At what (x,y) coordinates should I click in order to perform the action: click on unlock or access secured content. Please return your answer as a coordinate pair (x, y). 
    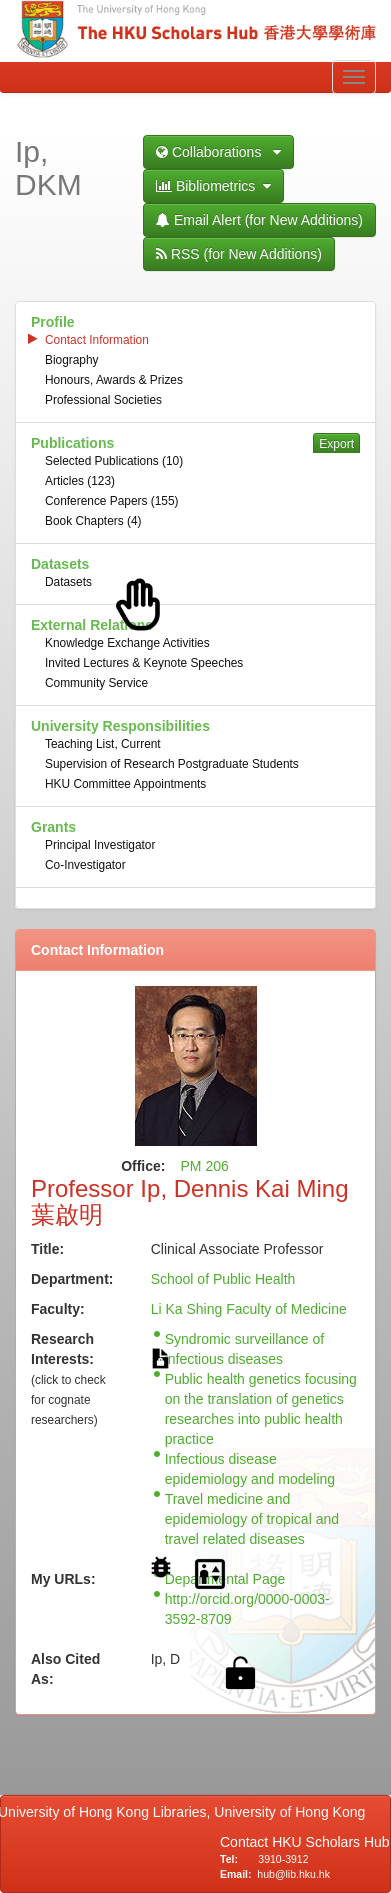
    Looking at the image, I should click on (240, 1674).